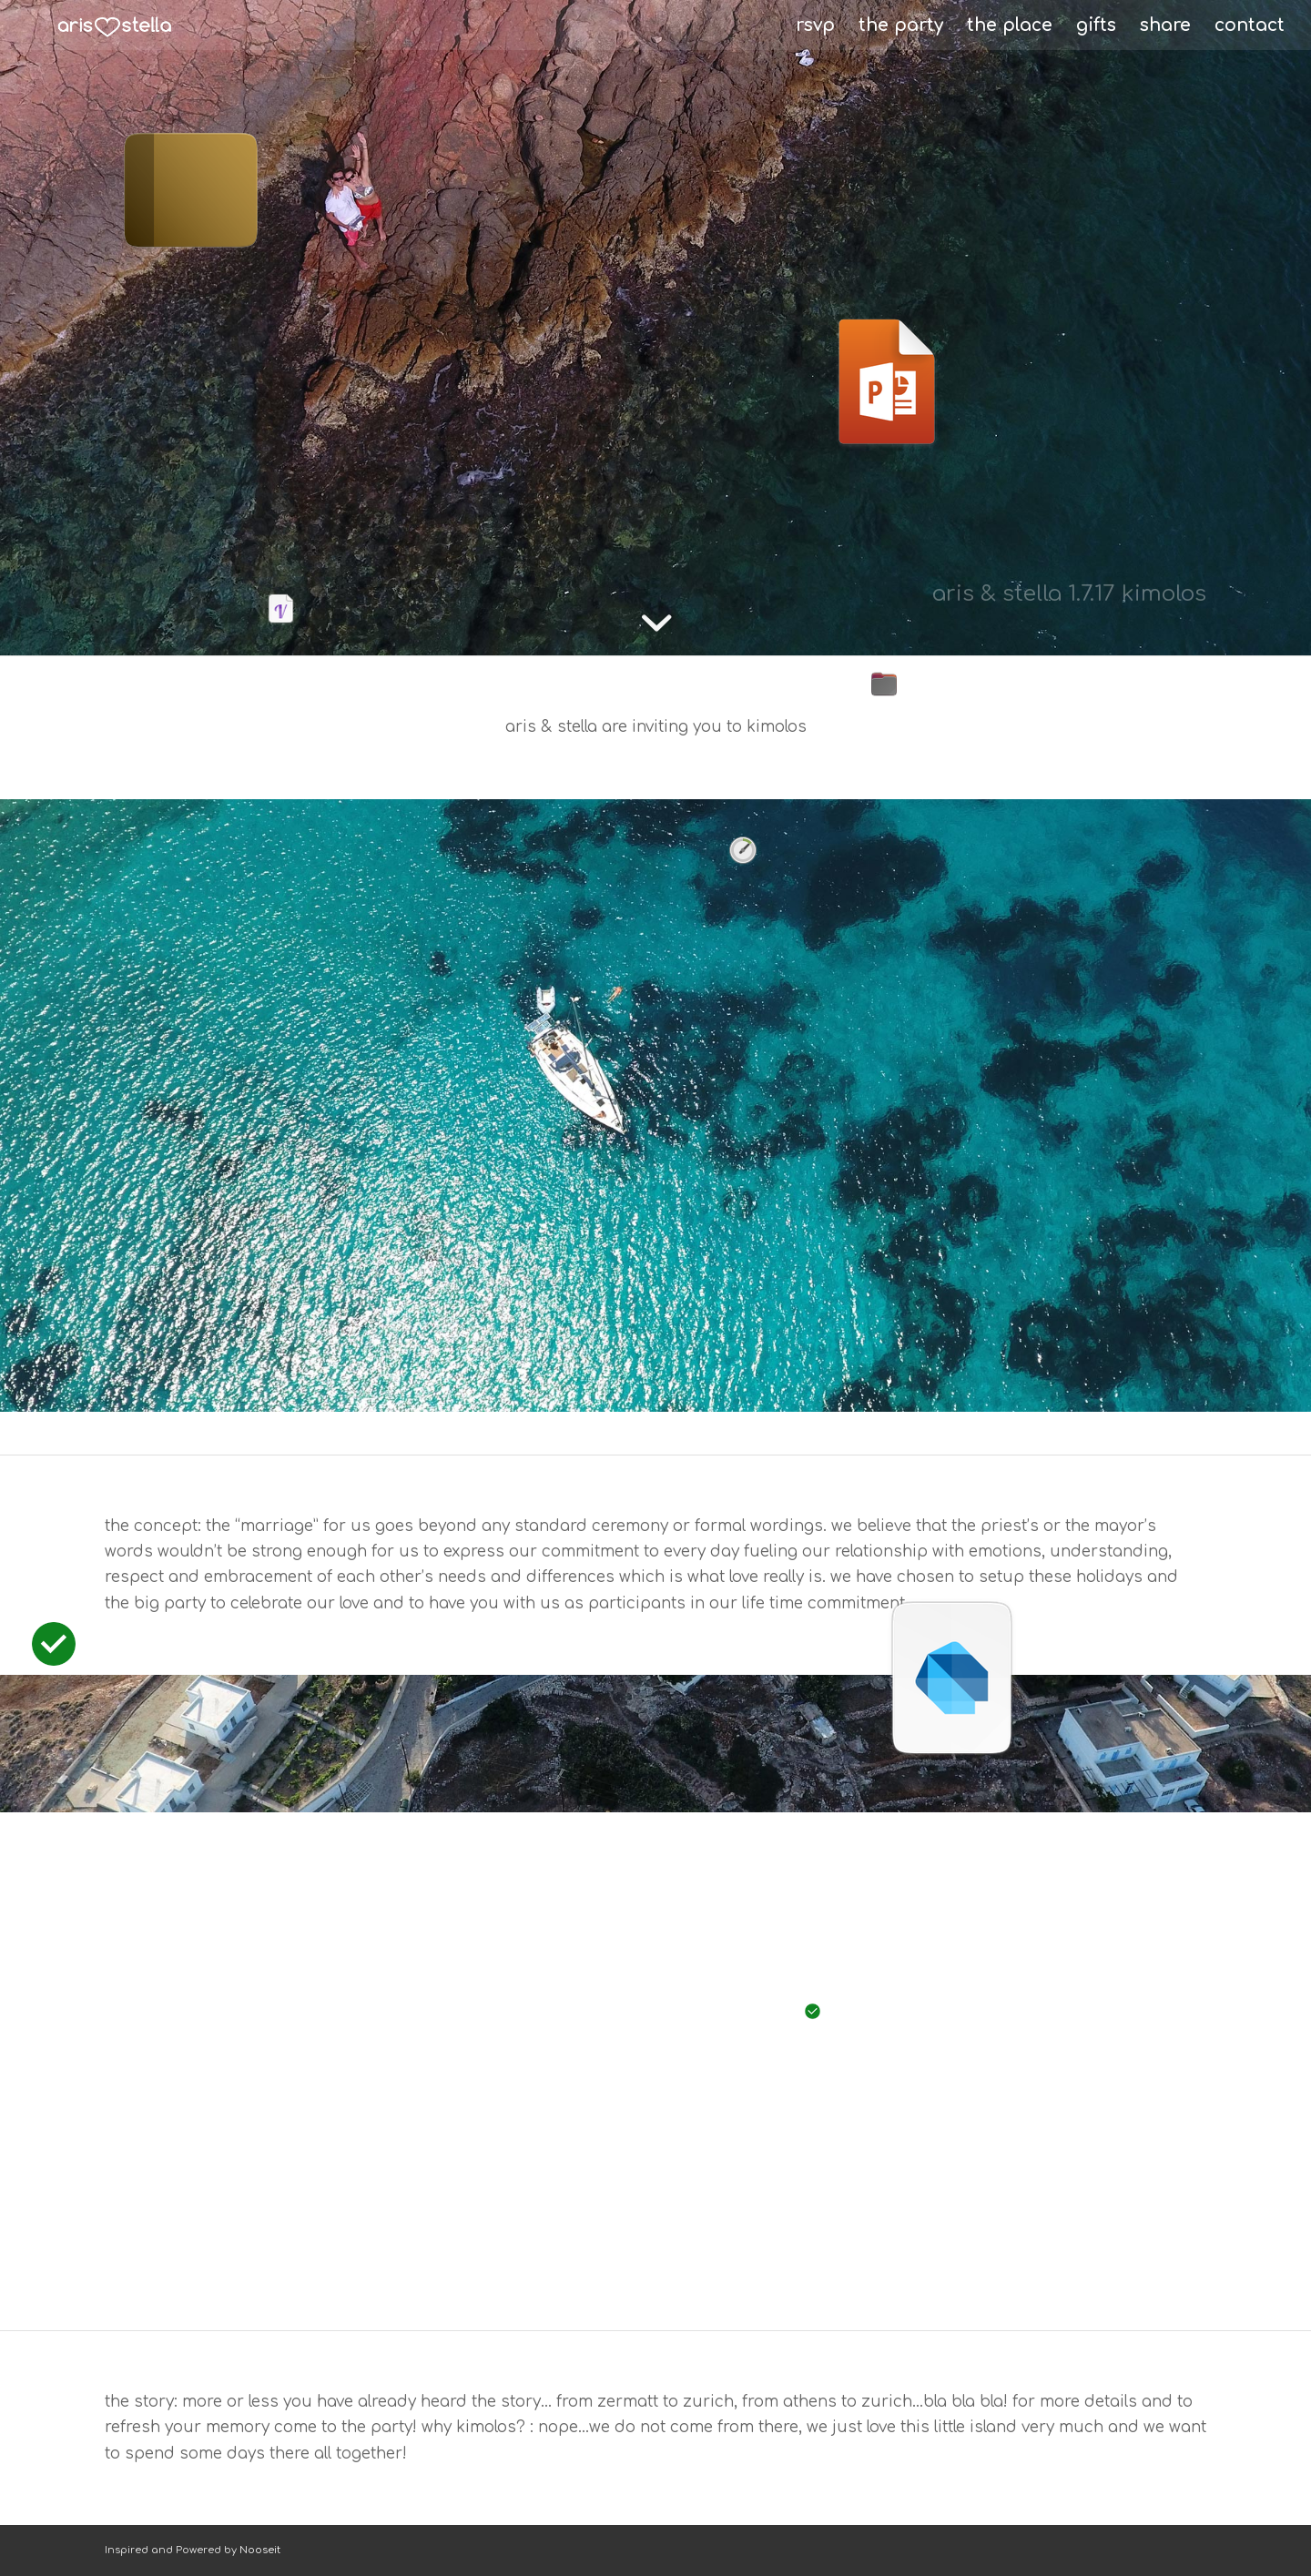 The height and width of the screenshot is (2576, 1311). I want to click on indicates a Vala programming language source file, so click(280, 608).